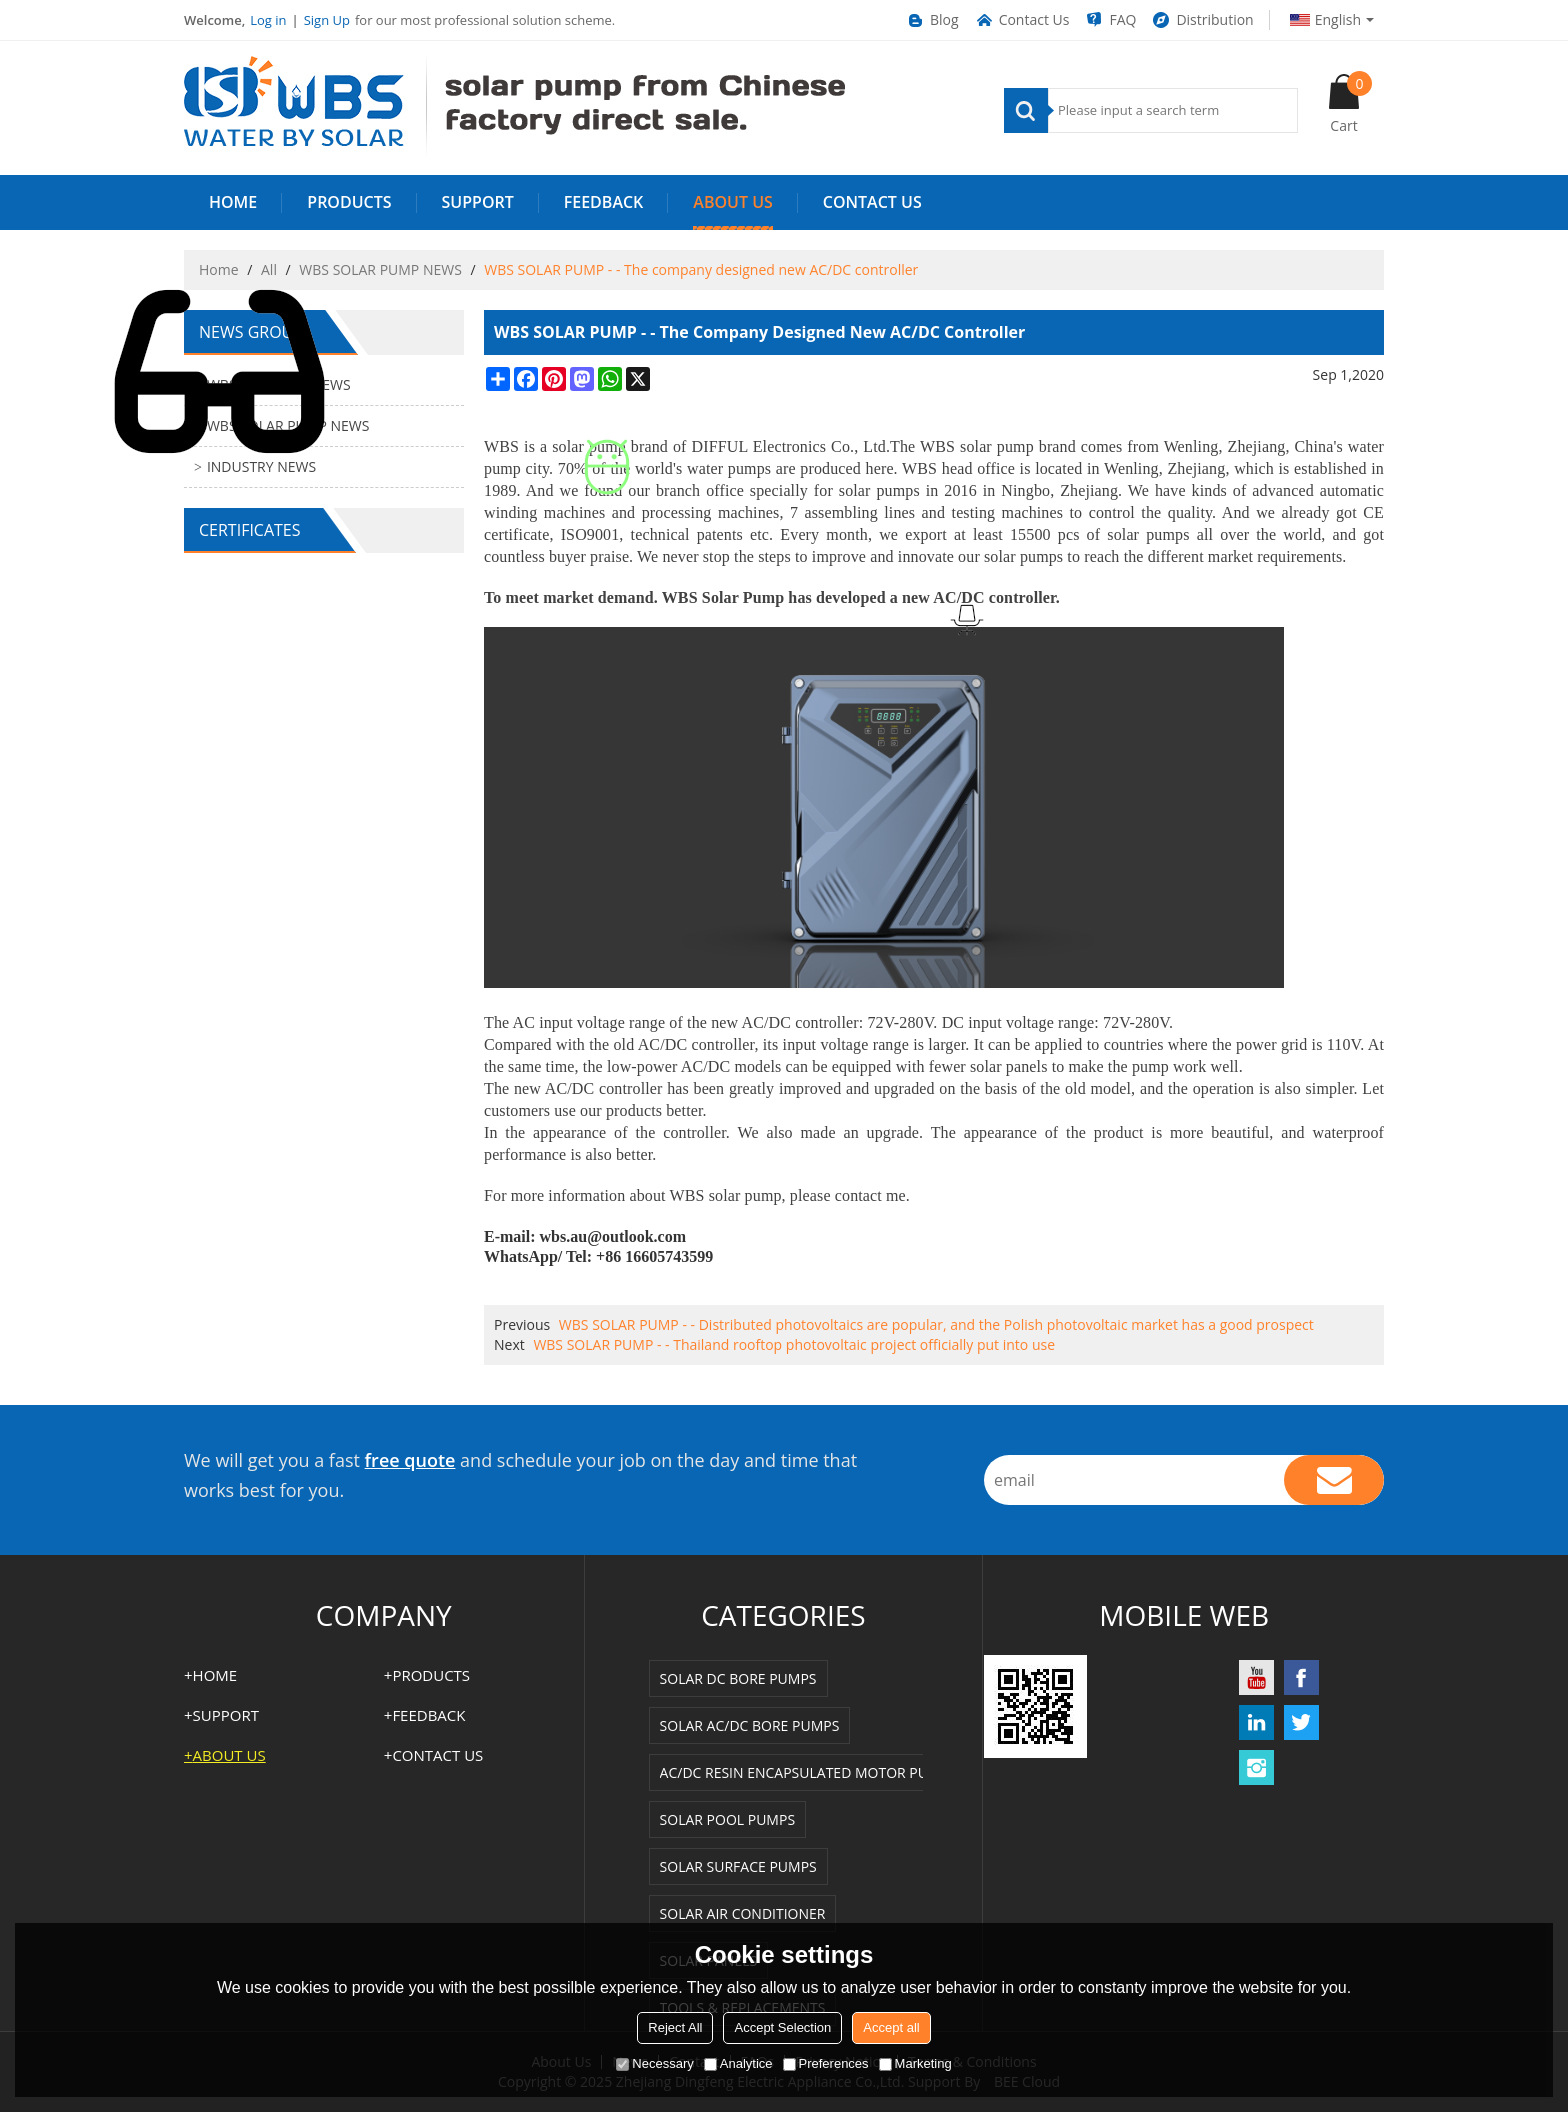 The image size is (1568, 2112). What do you see at coordinates (967, 620) in the screenshot?
I see `access workspace or office settings` at bounding box center [967, 620].